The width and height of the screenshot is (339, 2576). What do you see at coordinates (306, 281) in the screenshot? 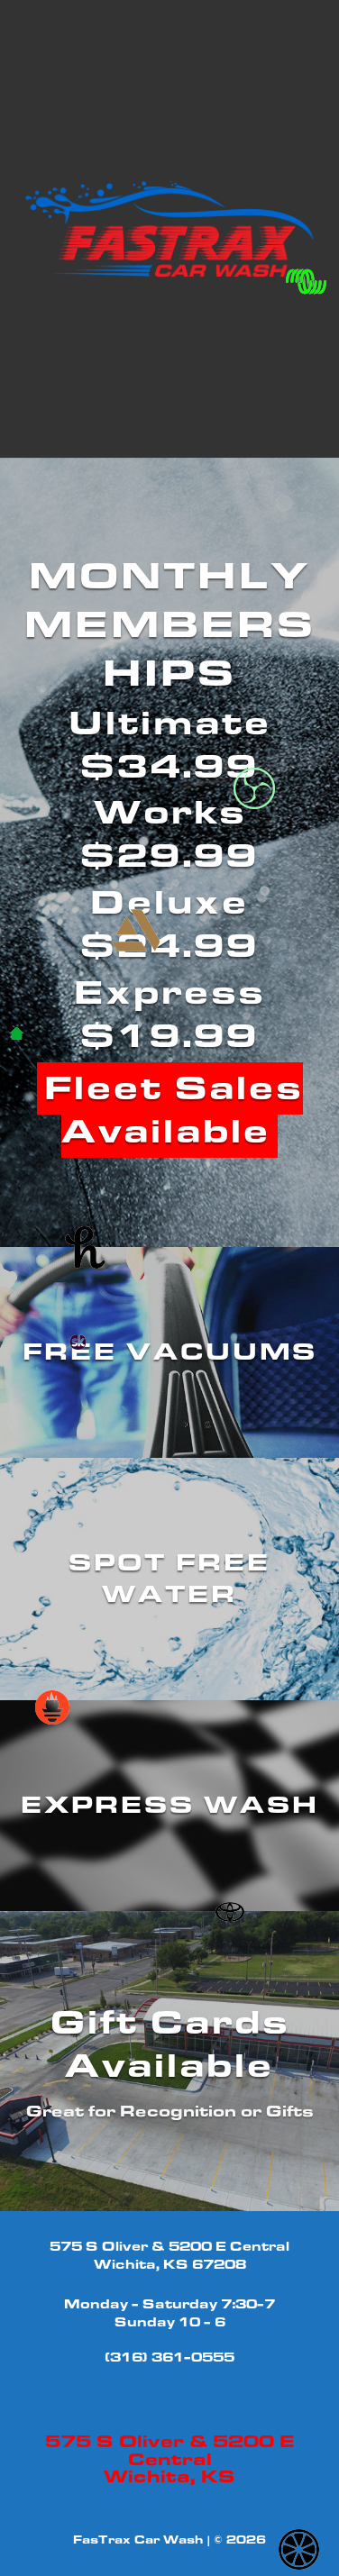
I see `victron energy brand logo` at bounding box center [306, 281].